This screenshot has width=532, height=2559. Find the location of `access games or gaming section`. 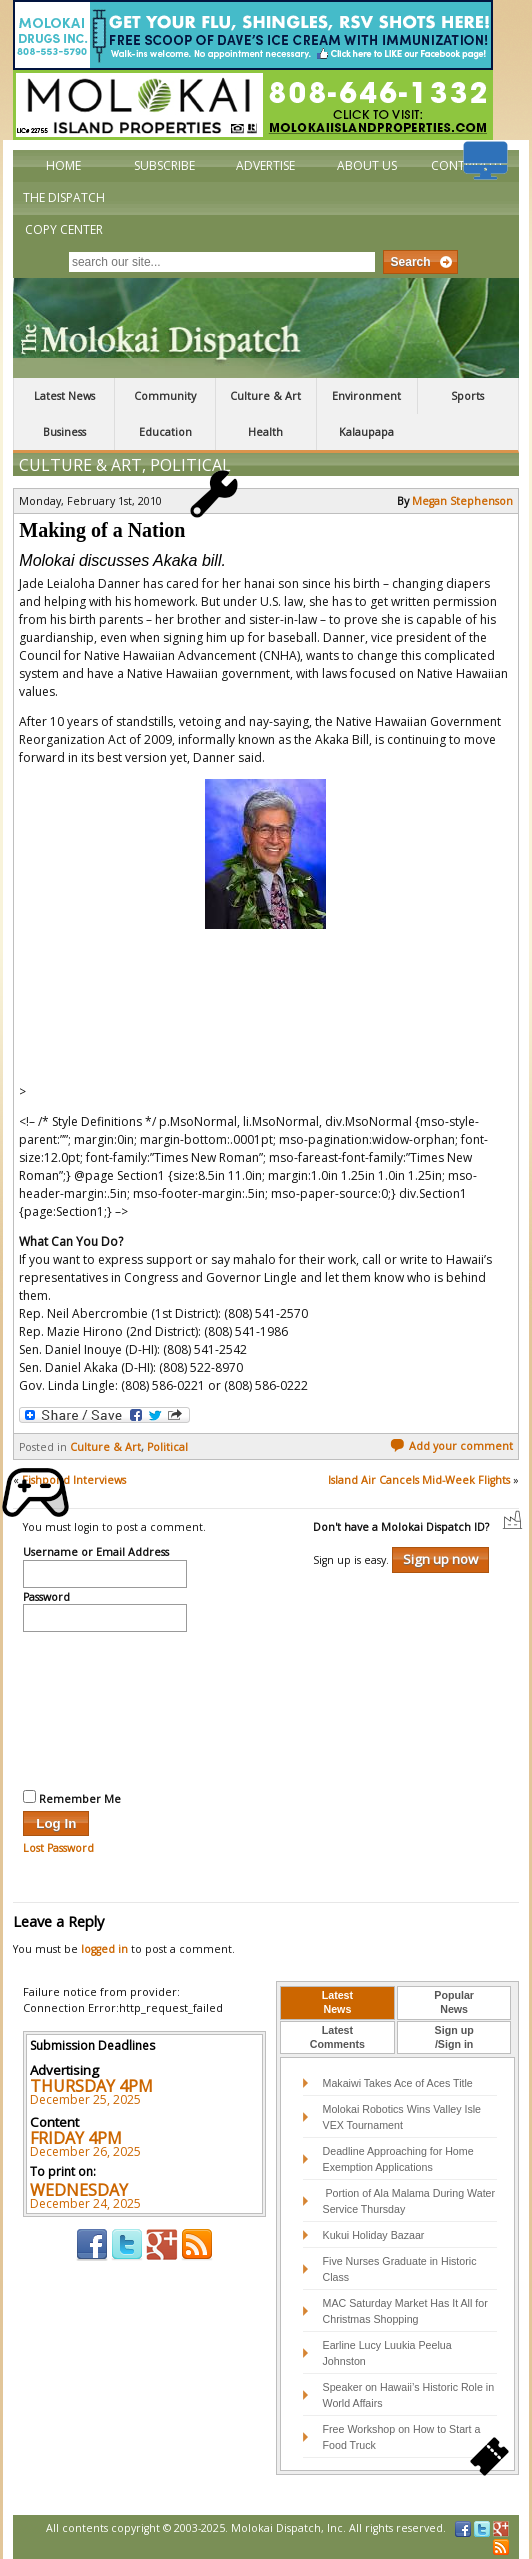

access games or gaming section is located at coordinates (35, 1492).